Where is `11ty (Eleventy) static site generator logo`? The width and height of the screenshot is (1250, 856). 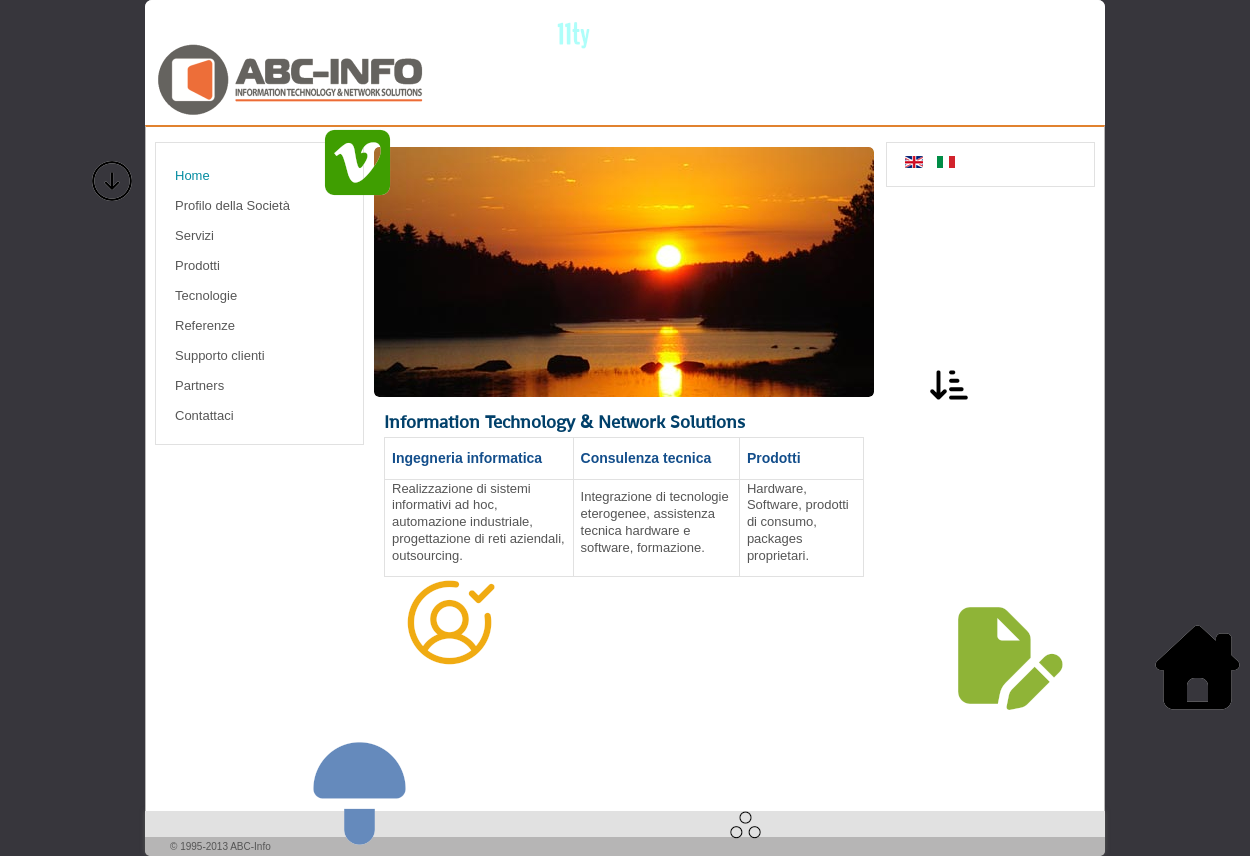 11ty (Eleventy) static site generator logo is located at coordinates (573, 33).